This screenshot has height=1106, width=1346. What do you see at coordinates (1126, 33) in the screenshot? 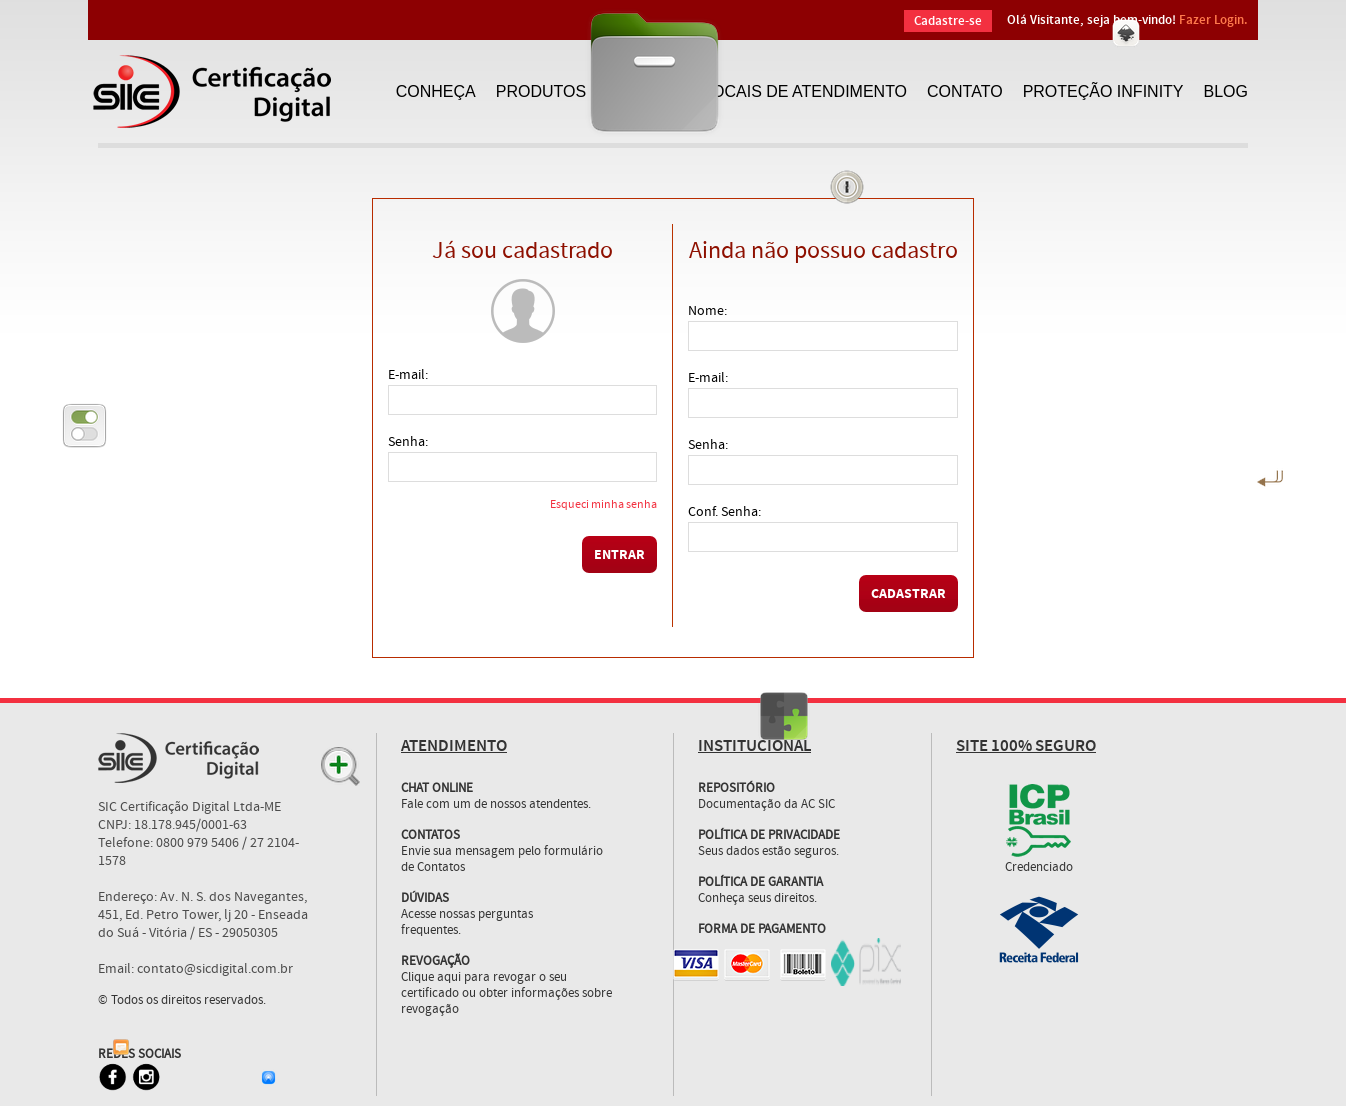
I see `open inkscape vector graphics editor` at bounding box center [1126, 33].